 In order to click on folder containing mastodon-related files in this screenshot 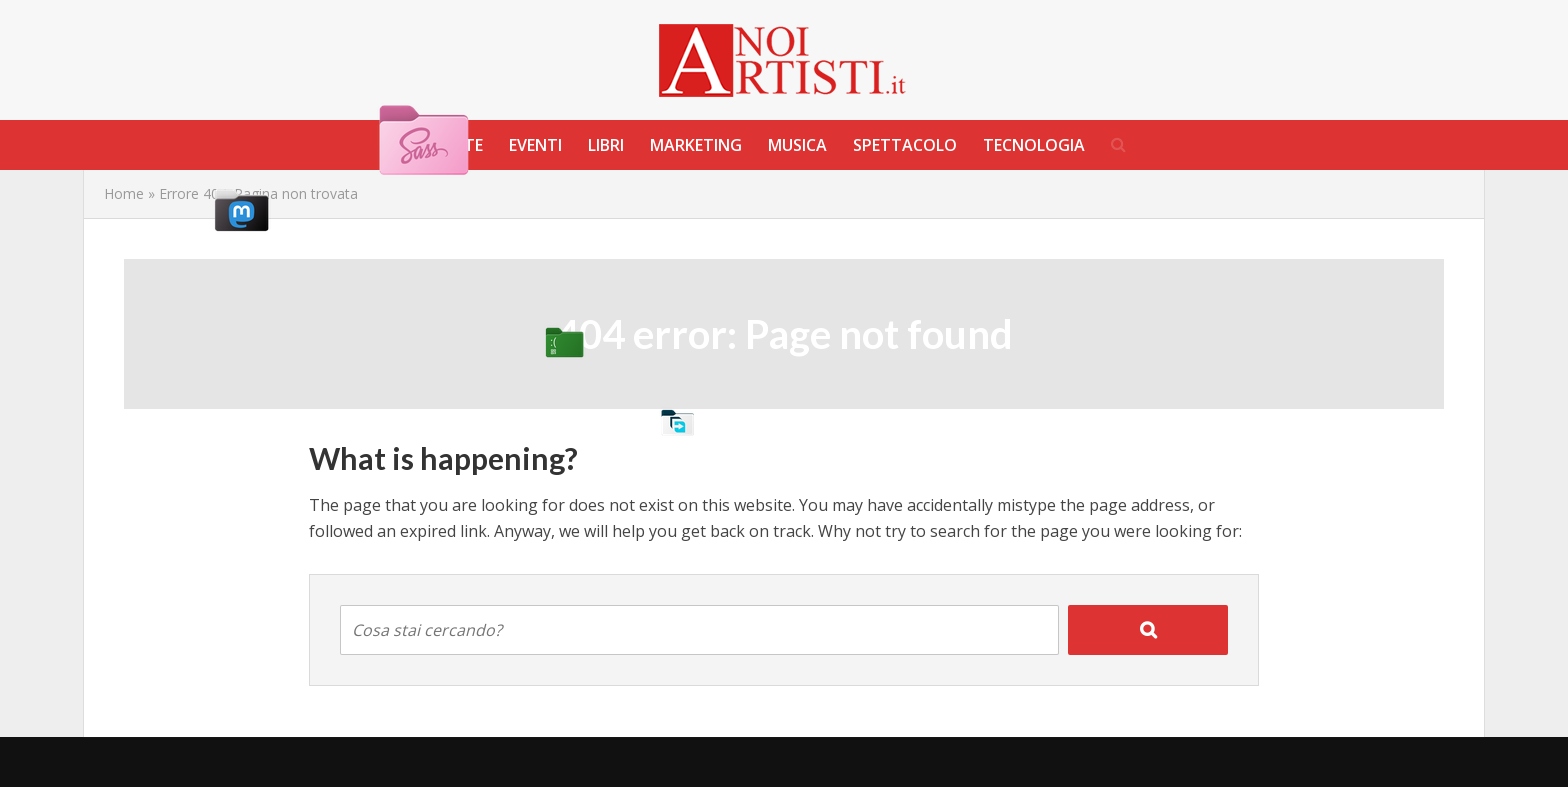, I will do `click(241, 211)`.